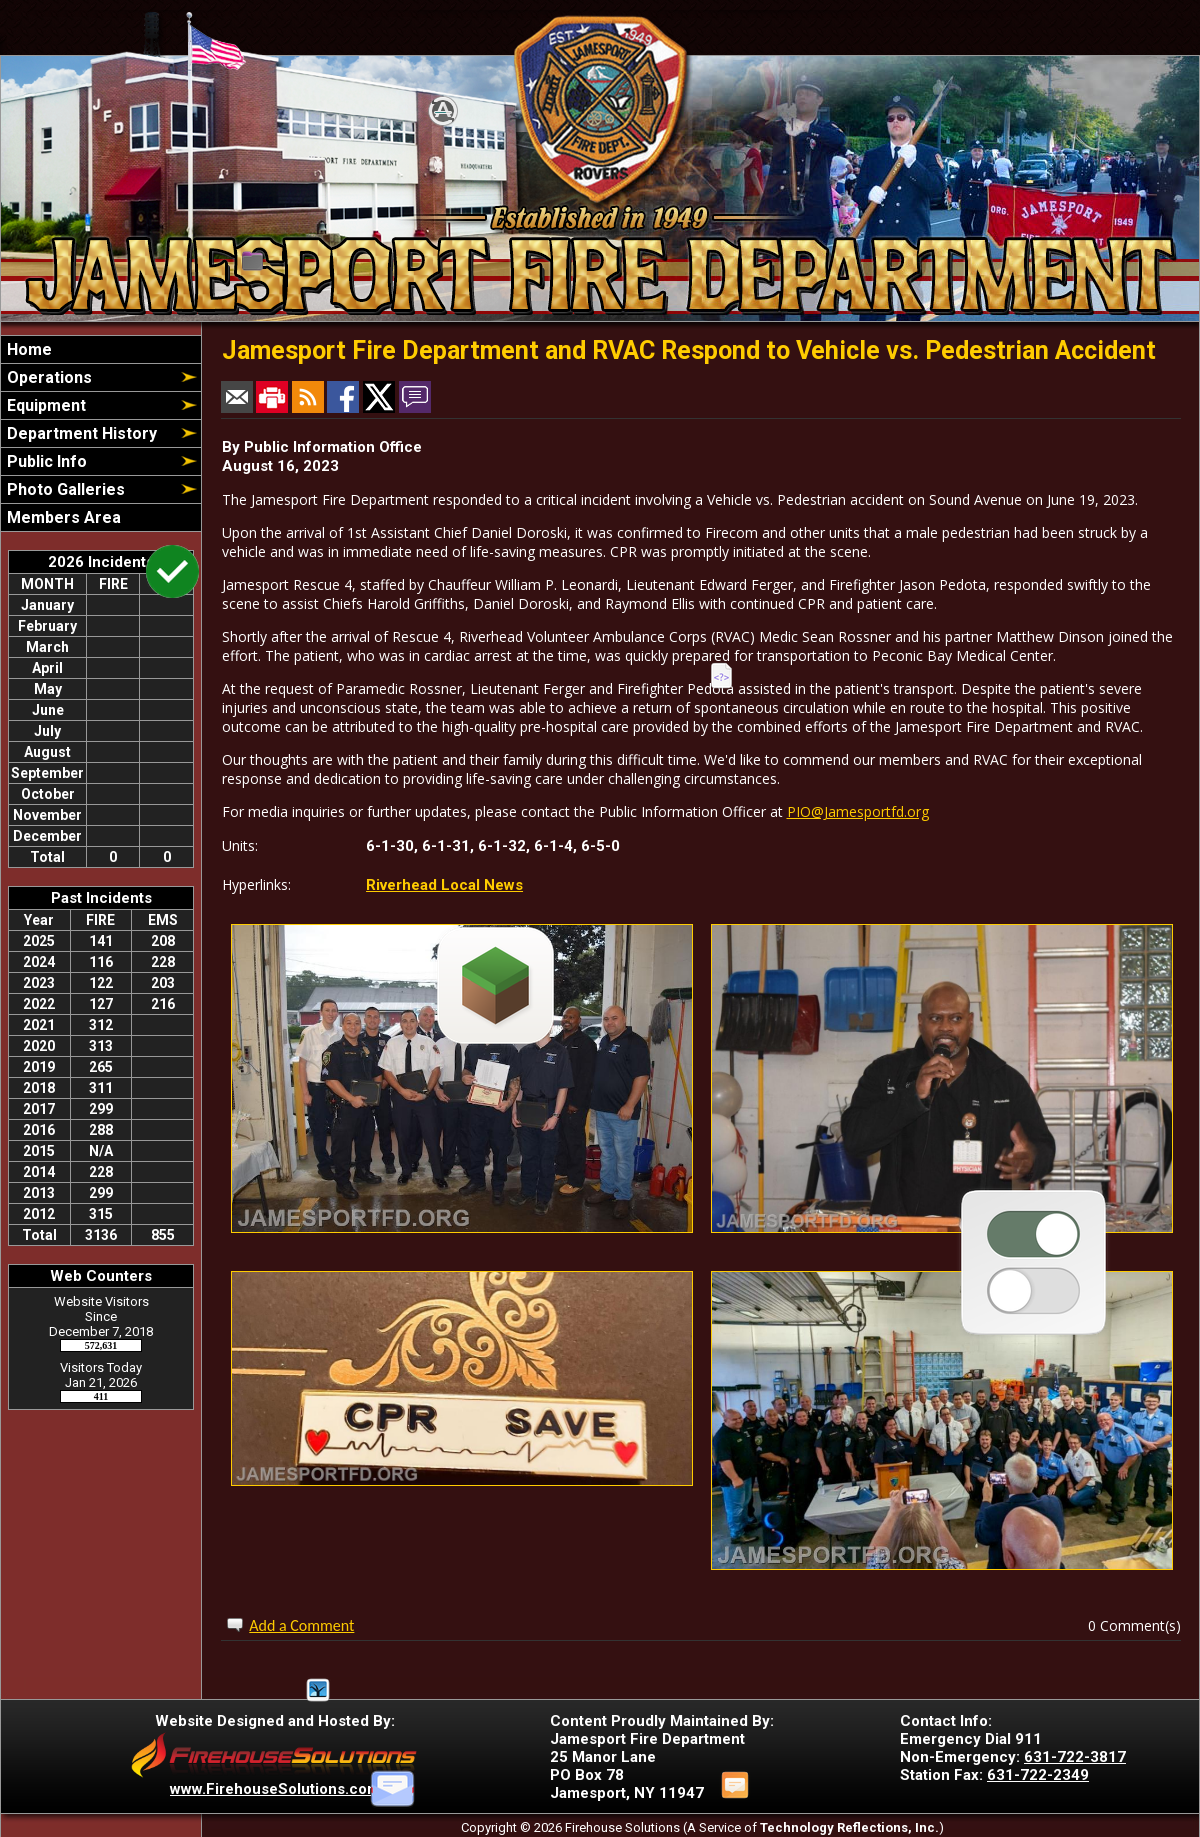  What do you see at coordinates (392, 1788) in the screenshot?
I see `open the mail application` at bounding box center [392, 1788].